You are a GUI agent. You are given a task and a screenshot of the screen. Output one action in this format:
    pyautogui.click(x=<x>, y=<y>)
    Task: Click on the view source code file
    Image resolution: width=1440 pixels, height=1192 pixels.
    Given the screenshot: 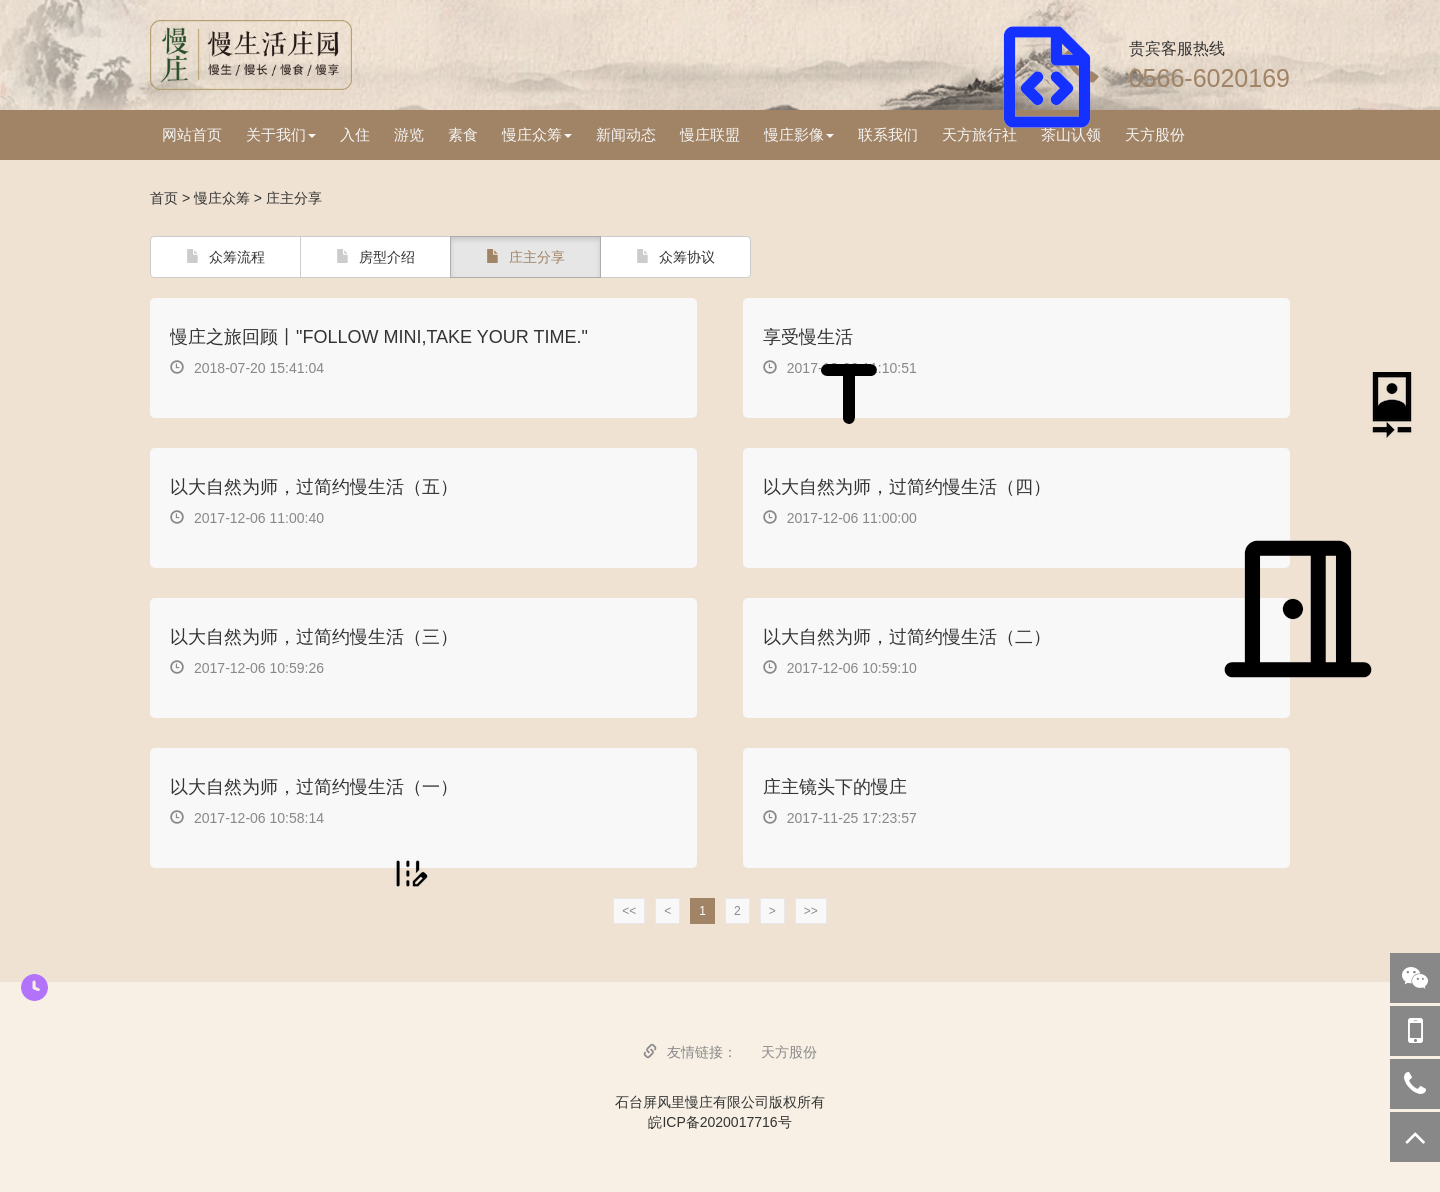 What is the action you would take?
    pyautogui.click(x=1047, y=77)
    